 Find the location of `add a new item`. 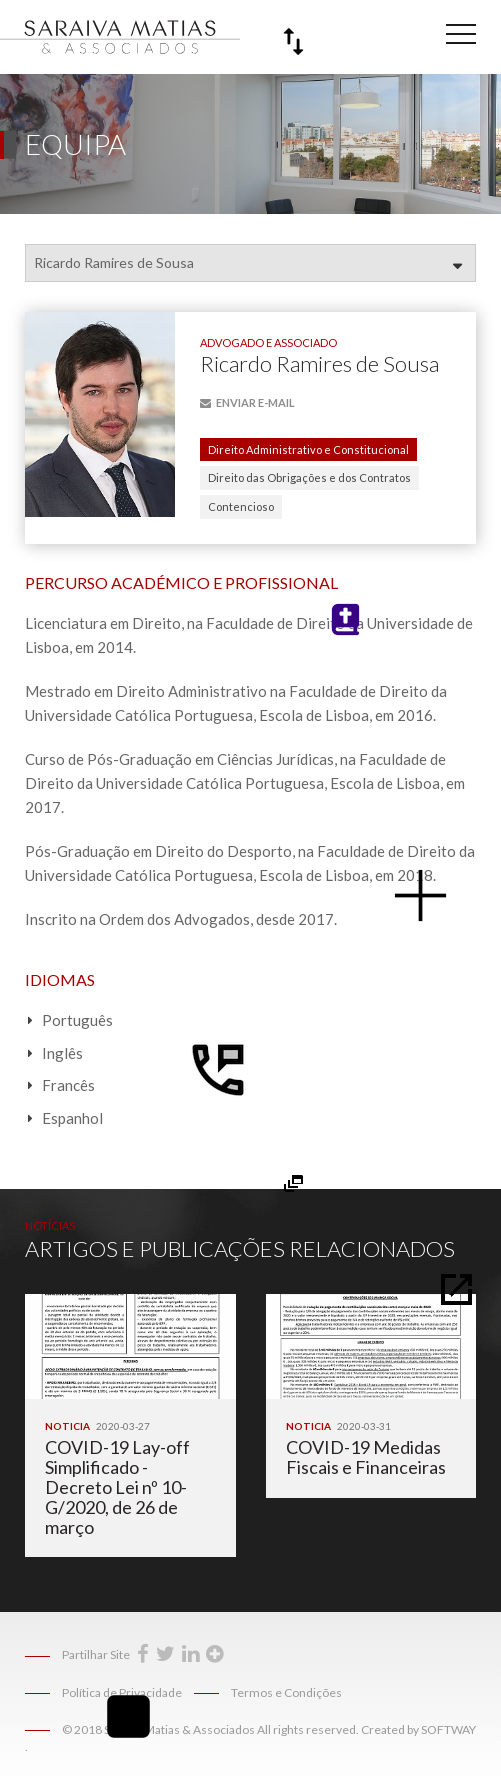

add a new item is located at coordinates (422, 897).